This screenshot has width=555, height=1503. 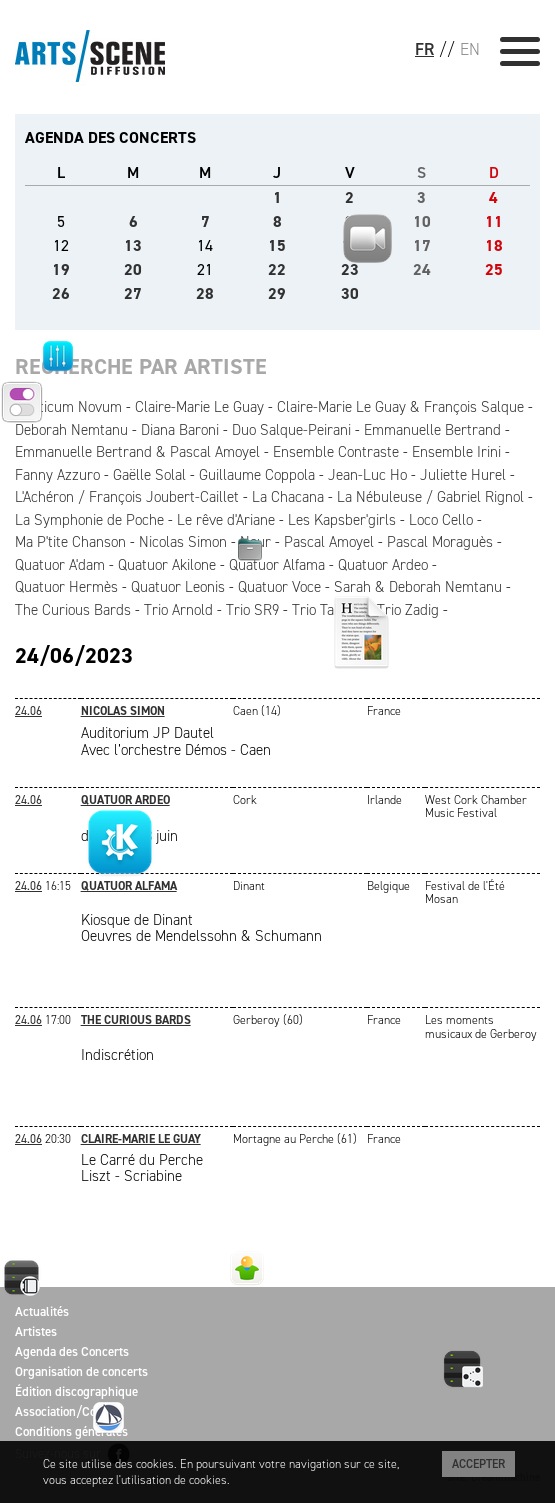 I want to click on open FaceTime to start a video call, so click(x=367, y=238).